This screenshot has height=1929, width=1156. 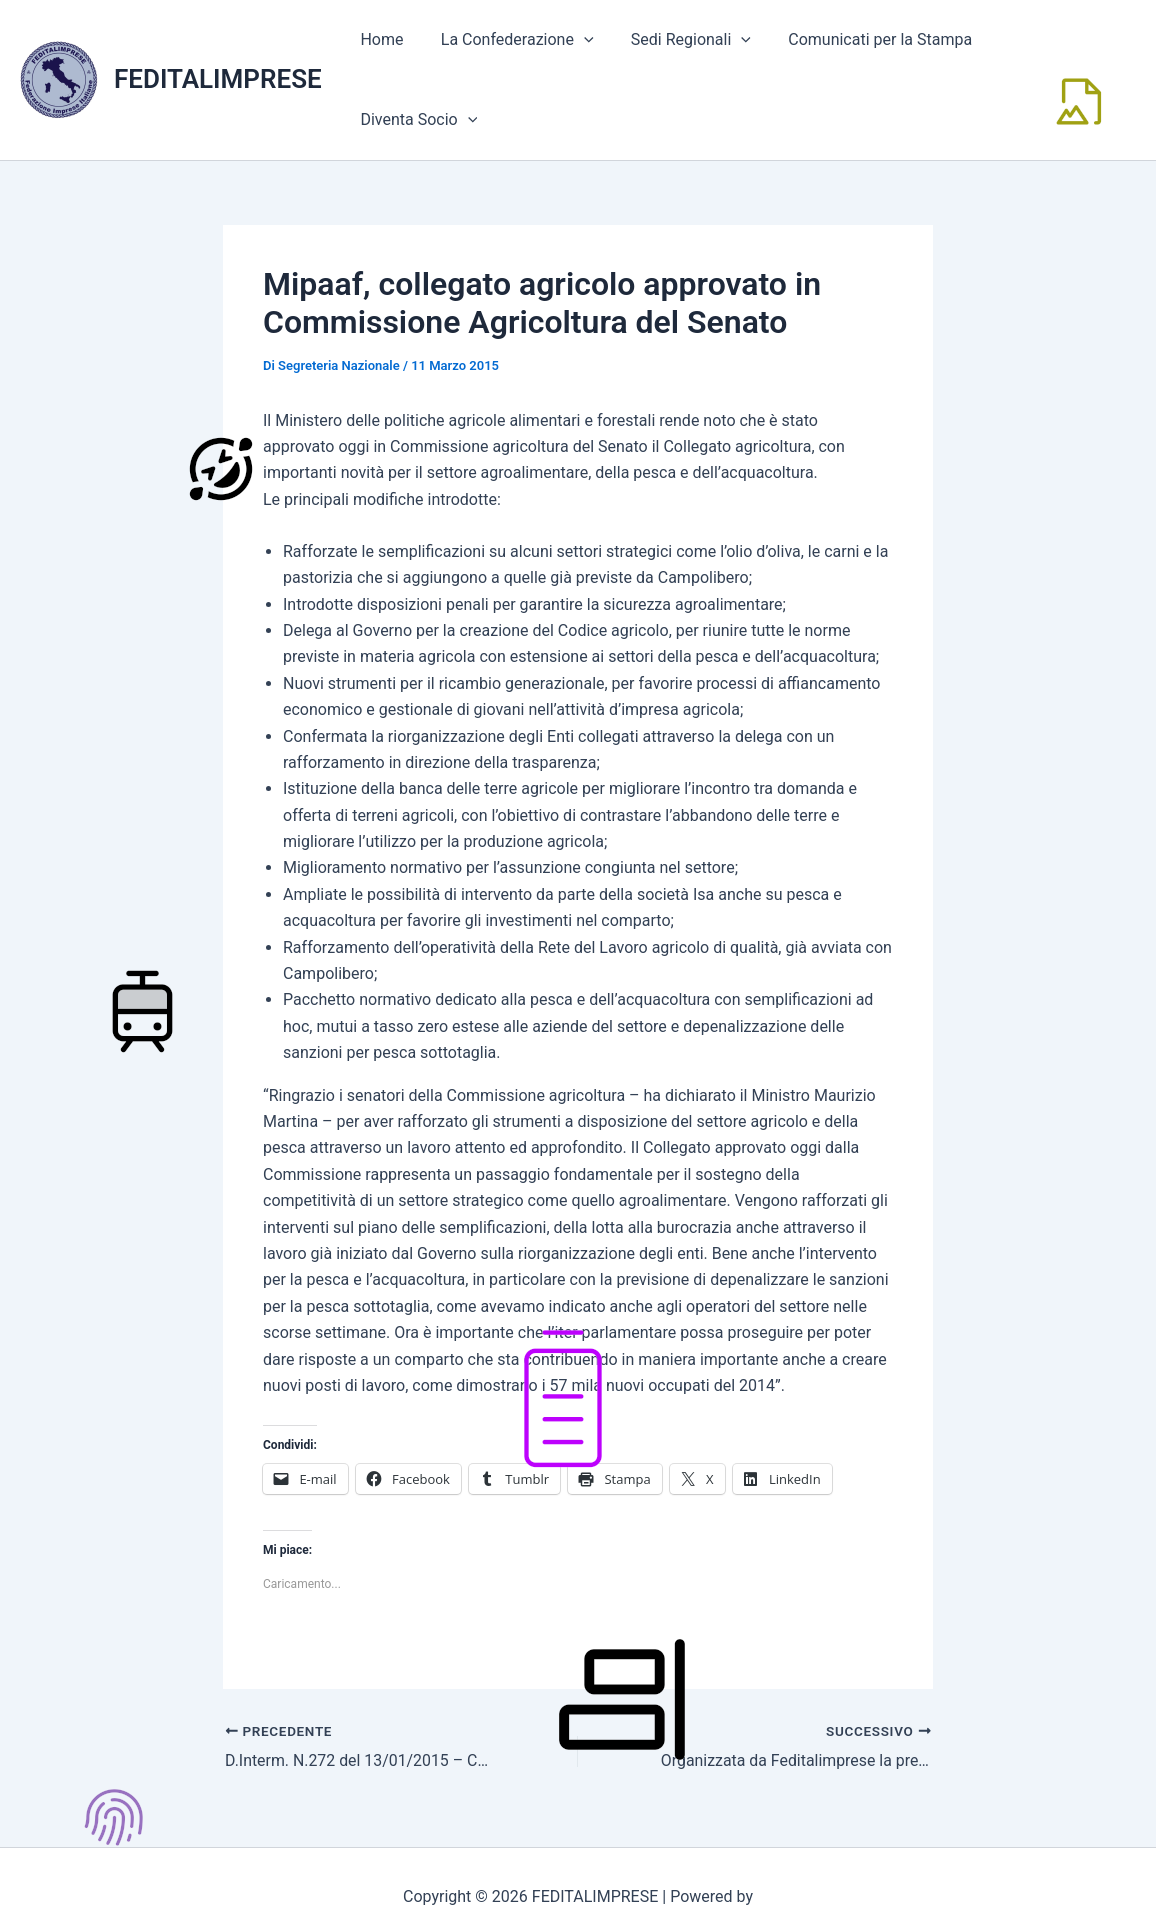 What do you see at coordinates (563, 1401) in the screenshot?
I see `indicates high battery level` at bounding box center [563, 1401].